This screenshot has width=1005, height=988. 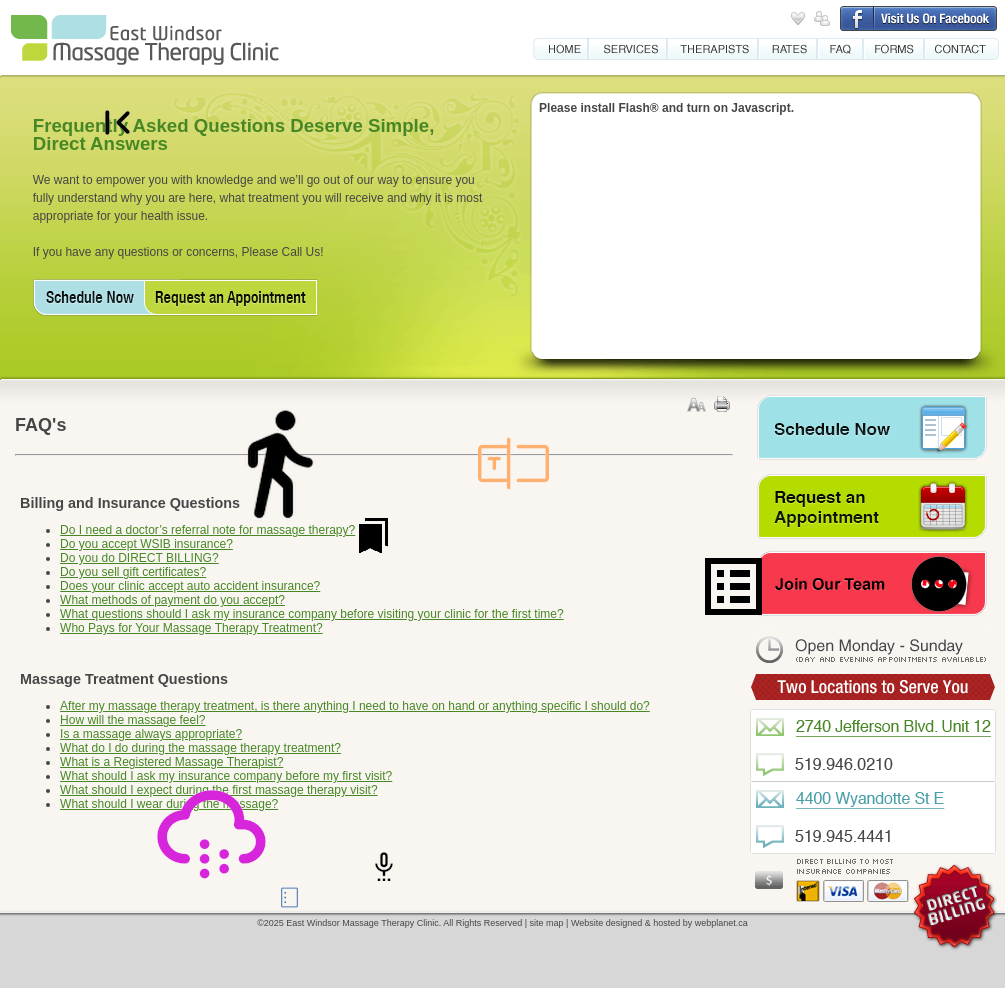 What do you see at coordinates (733, 586) in the screenshot?
I see `view list details or summary` at bounding box center [733, 586].